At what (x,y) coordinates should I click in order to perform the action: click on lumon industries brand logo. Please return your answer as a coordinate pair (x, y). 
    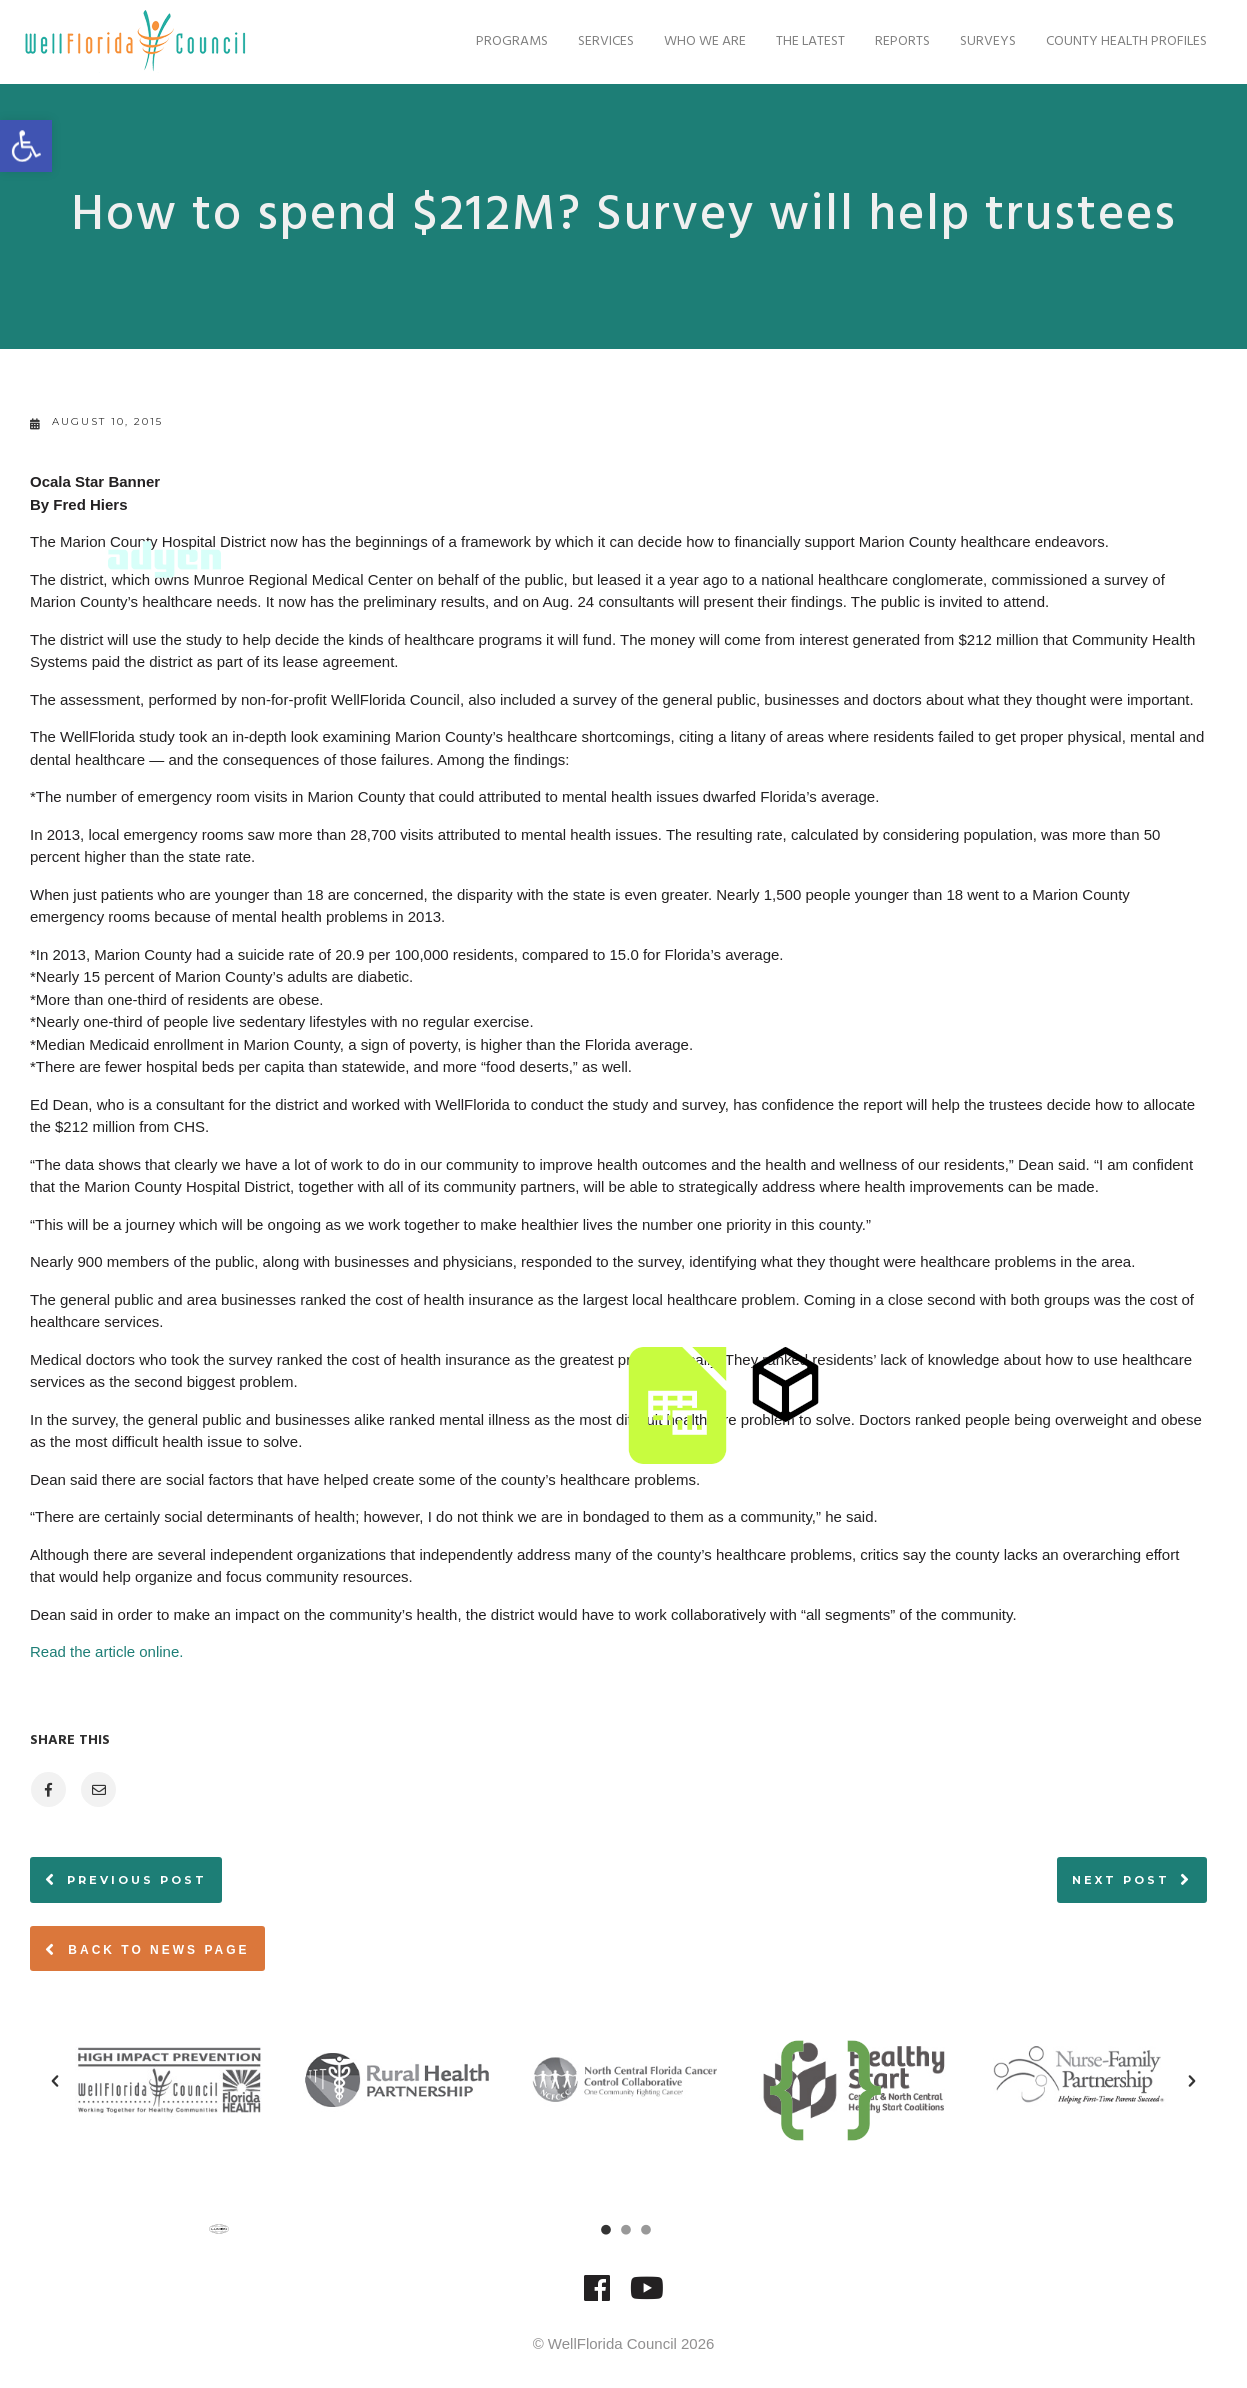
    Looking at the image, I should click on (219, 2229).